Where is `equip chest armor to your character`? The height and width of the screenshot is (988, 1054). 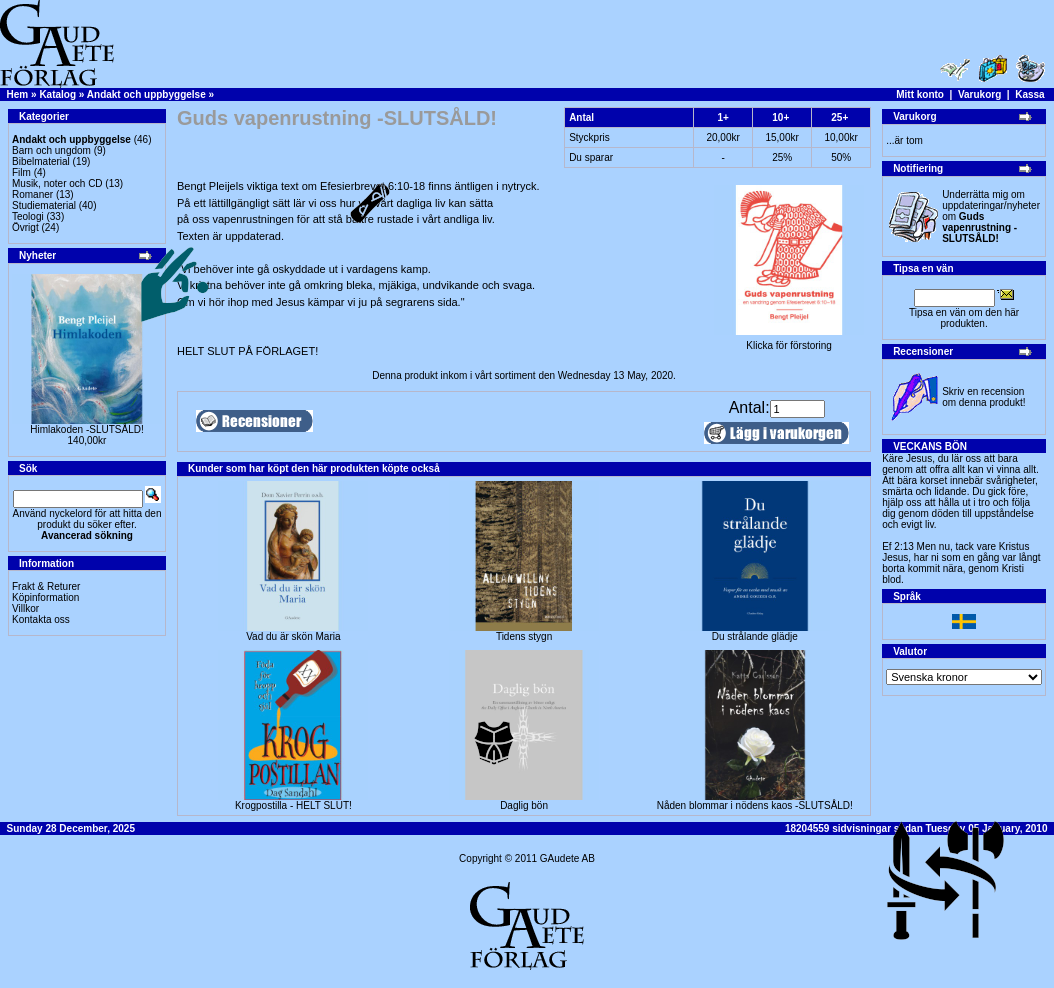
equip chest armor to your character is located at coordinates (494, 743).